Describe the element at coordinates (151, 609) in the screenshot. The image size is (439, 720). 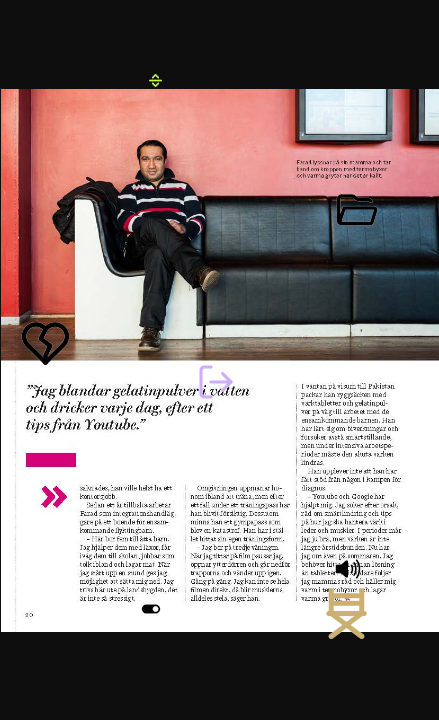
I see `toggle switch in the on/enabled state` at that location.